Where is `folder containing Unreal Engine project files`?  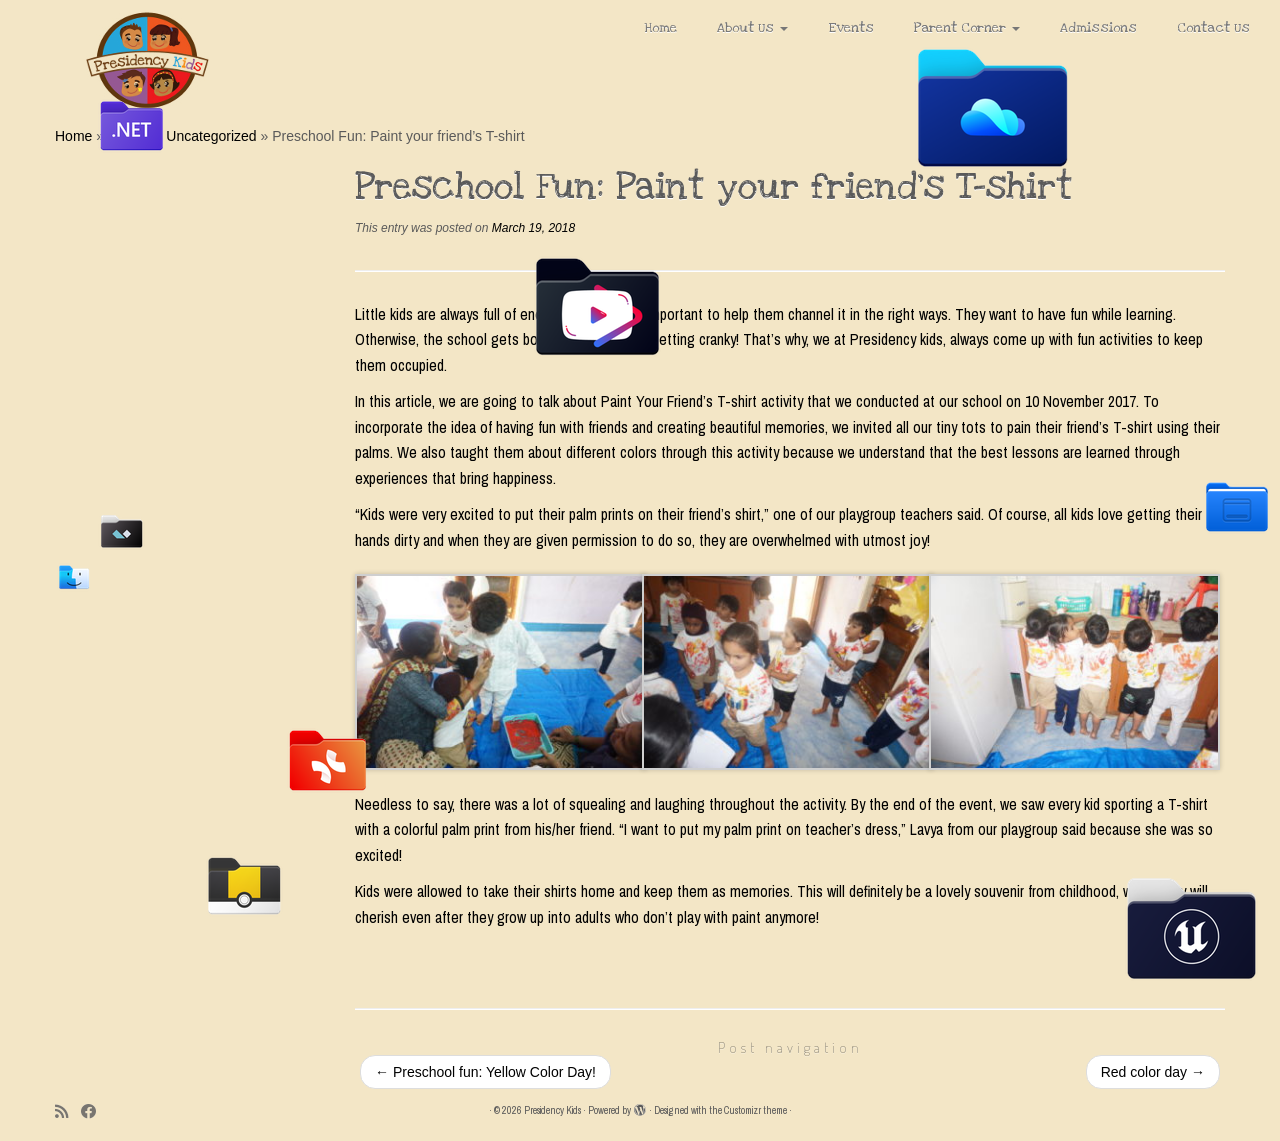 folder containing Unreal Engine project files is located at coordinates (1191, 932).